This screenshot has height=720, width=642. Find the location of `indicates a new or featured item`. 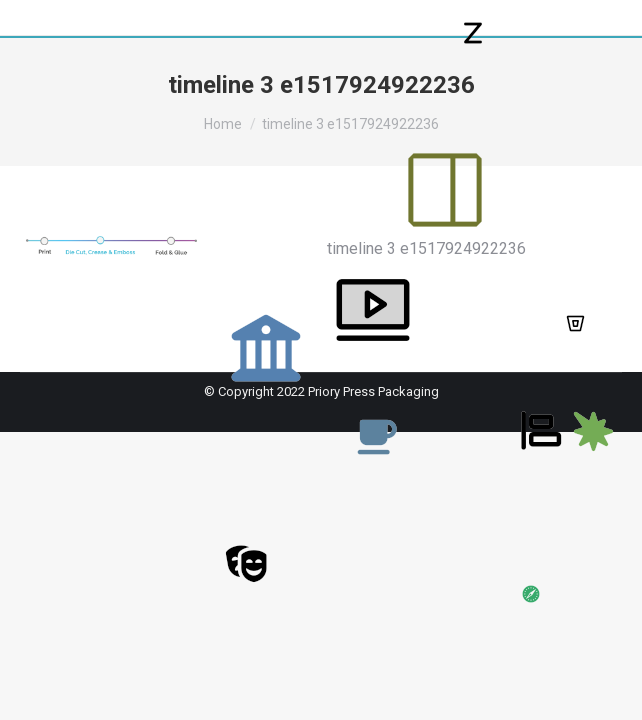

indicates a new or featured item is located at coordinates (593, 431).